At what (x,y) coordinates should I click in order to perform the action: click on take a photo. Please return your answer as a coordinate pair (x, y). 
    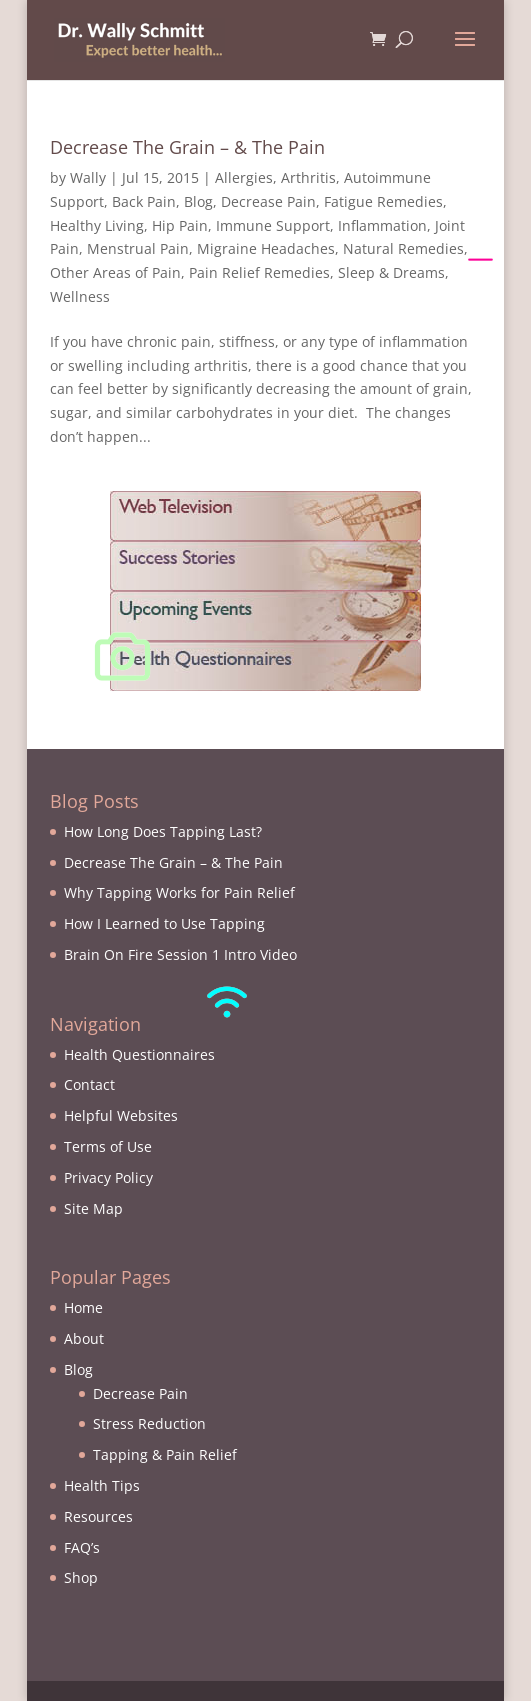
    Looking at the image, I should click on (122, 656).